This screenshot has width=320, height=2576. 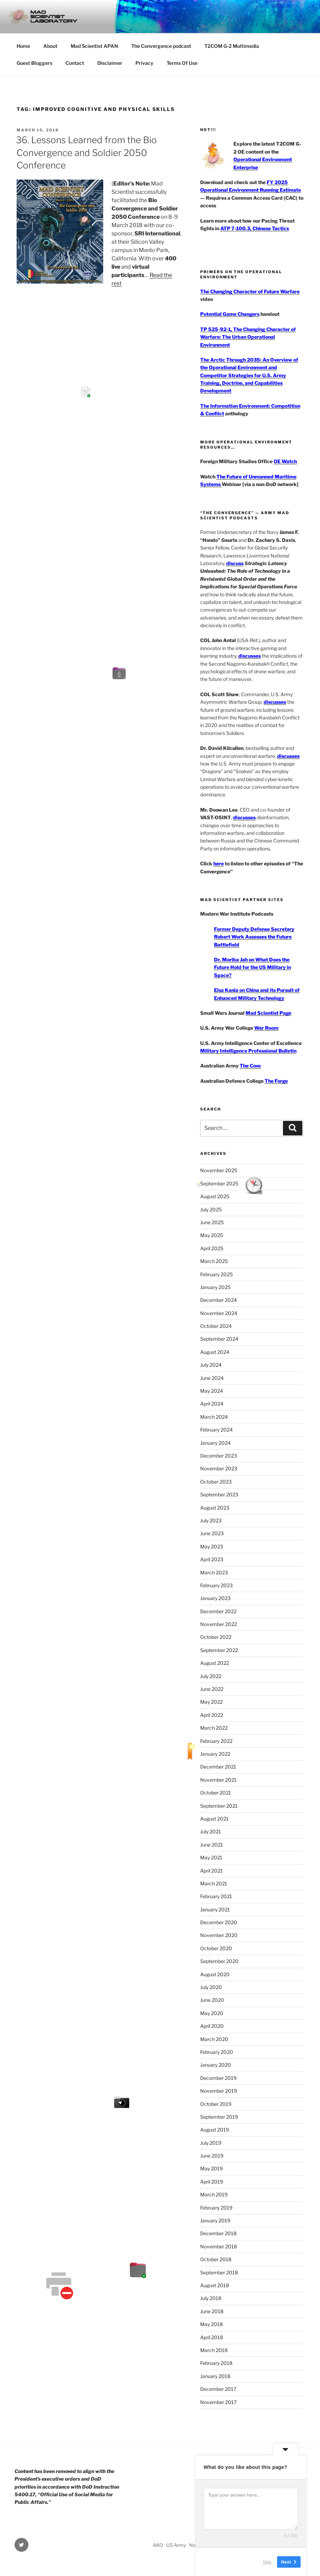 I want to click on create a new folder, so click(x=138, y=2270).